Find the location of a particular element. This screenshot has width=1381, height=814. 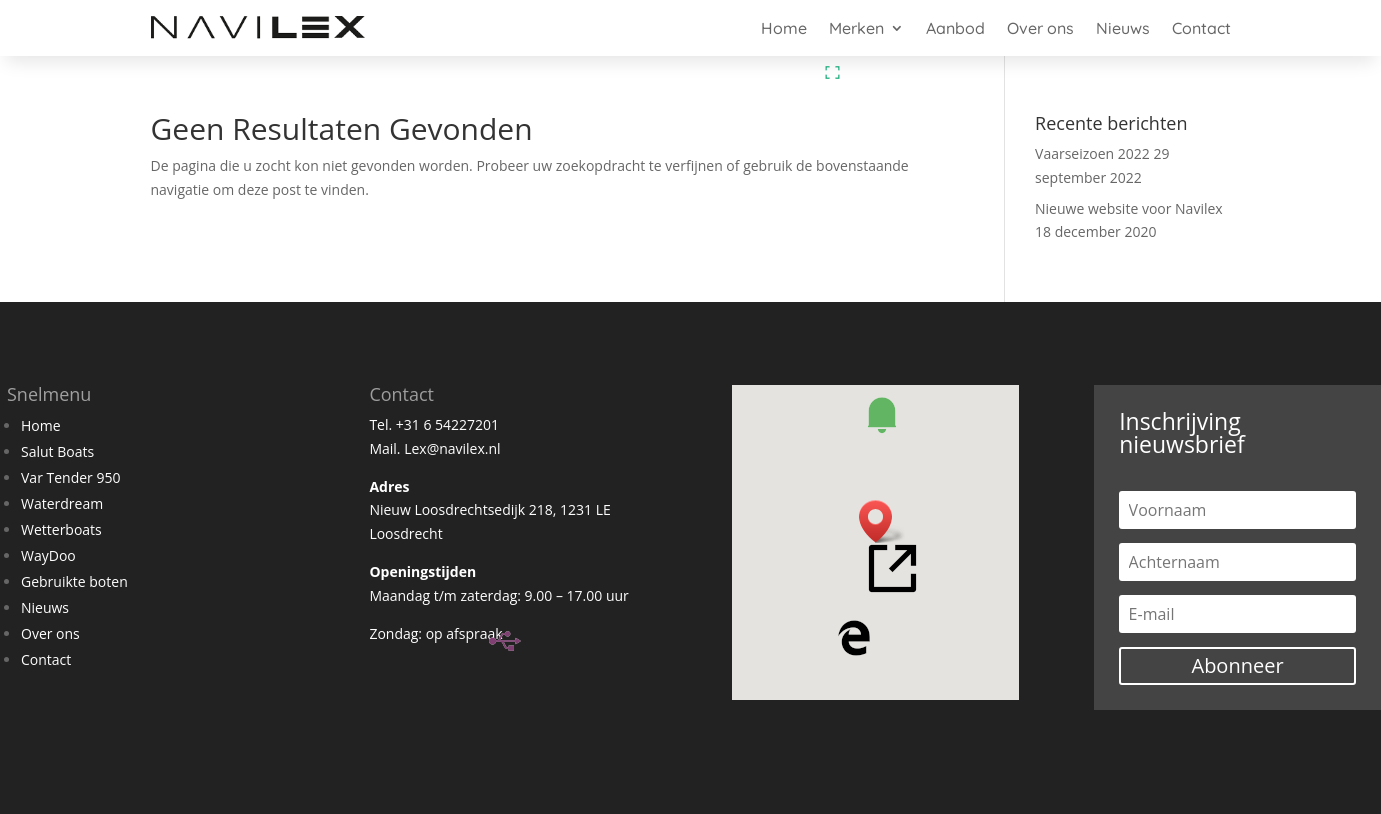

open Microsoft Edge browser is located at coordinates (854, 638).